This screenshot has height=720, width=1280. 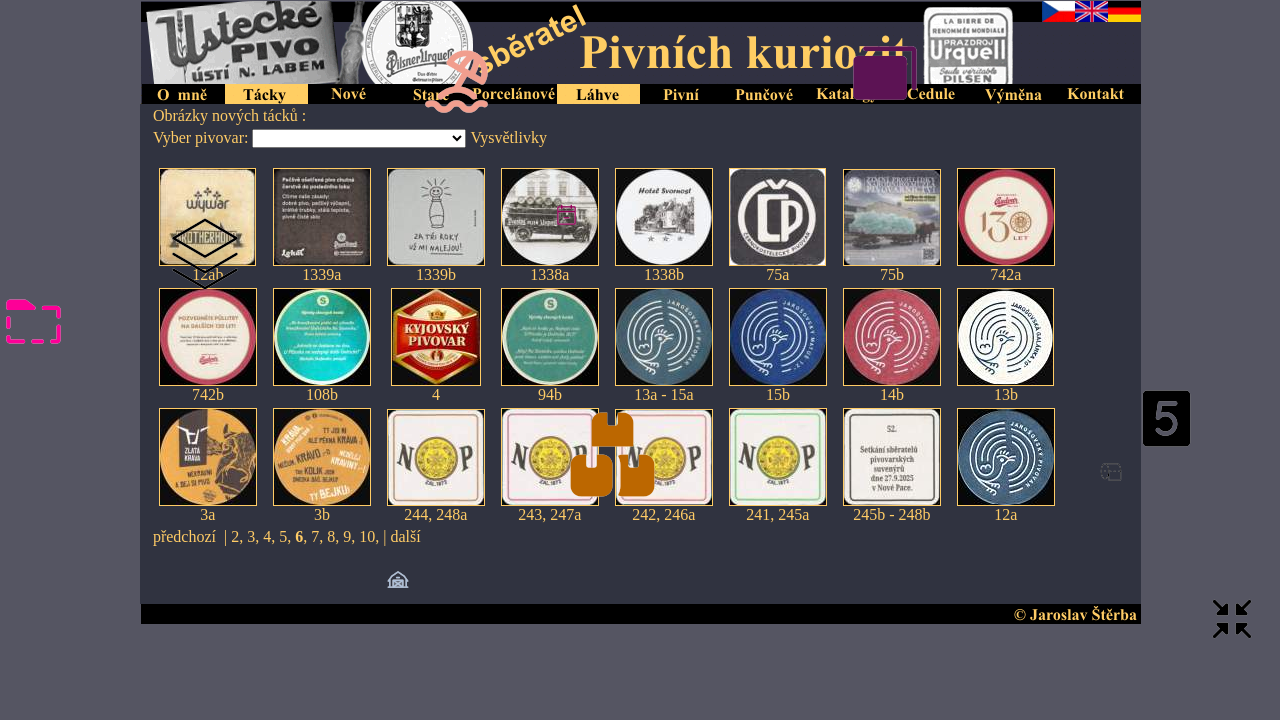 I want to click on view layers or stacked content, so click(x=205, y=254).